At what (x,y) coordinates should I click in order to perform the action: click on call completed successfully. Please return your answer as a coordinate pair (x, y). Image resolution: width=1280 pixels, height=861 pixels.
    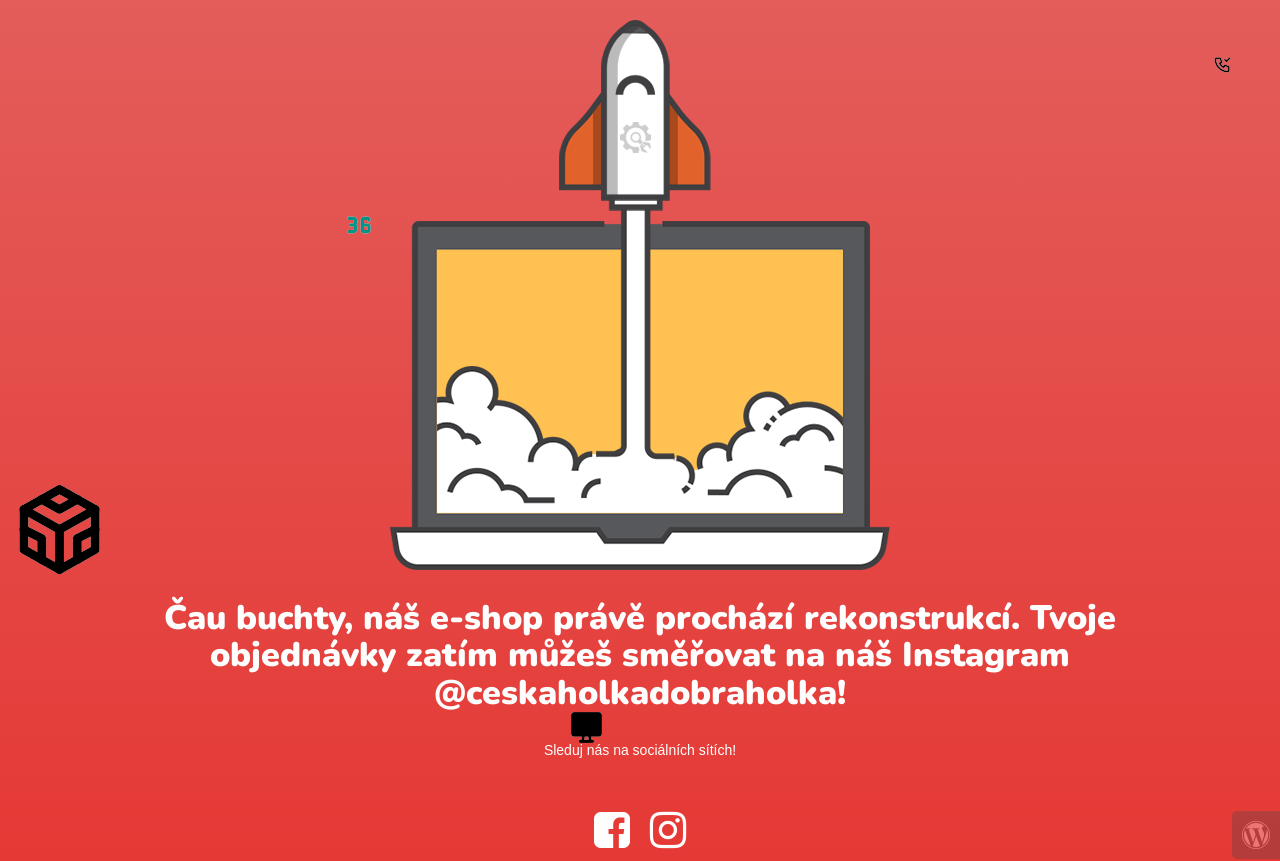
    Looking at the image, I should click on (1222, 64).